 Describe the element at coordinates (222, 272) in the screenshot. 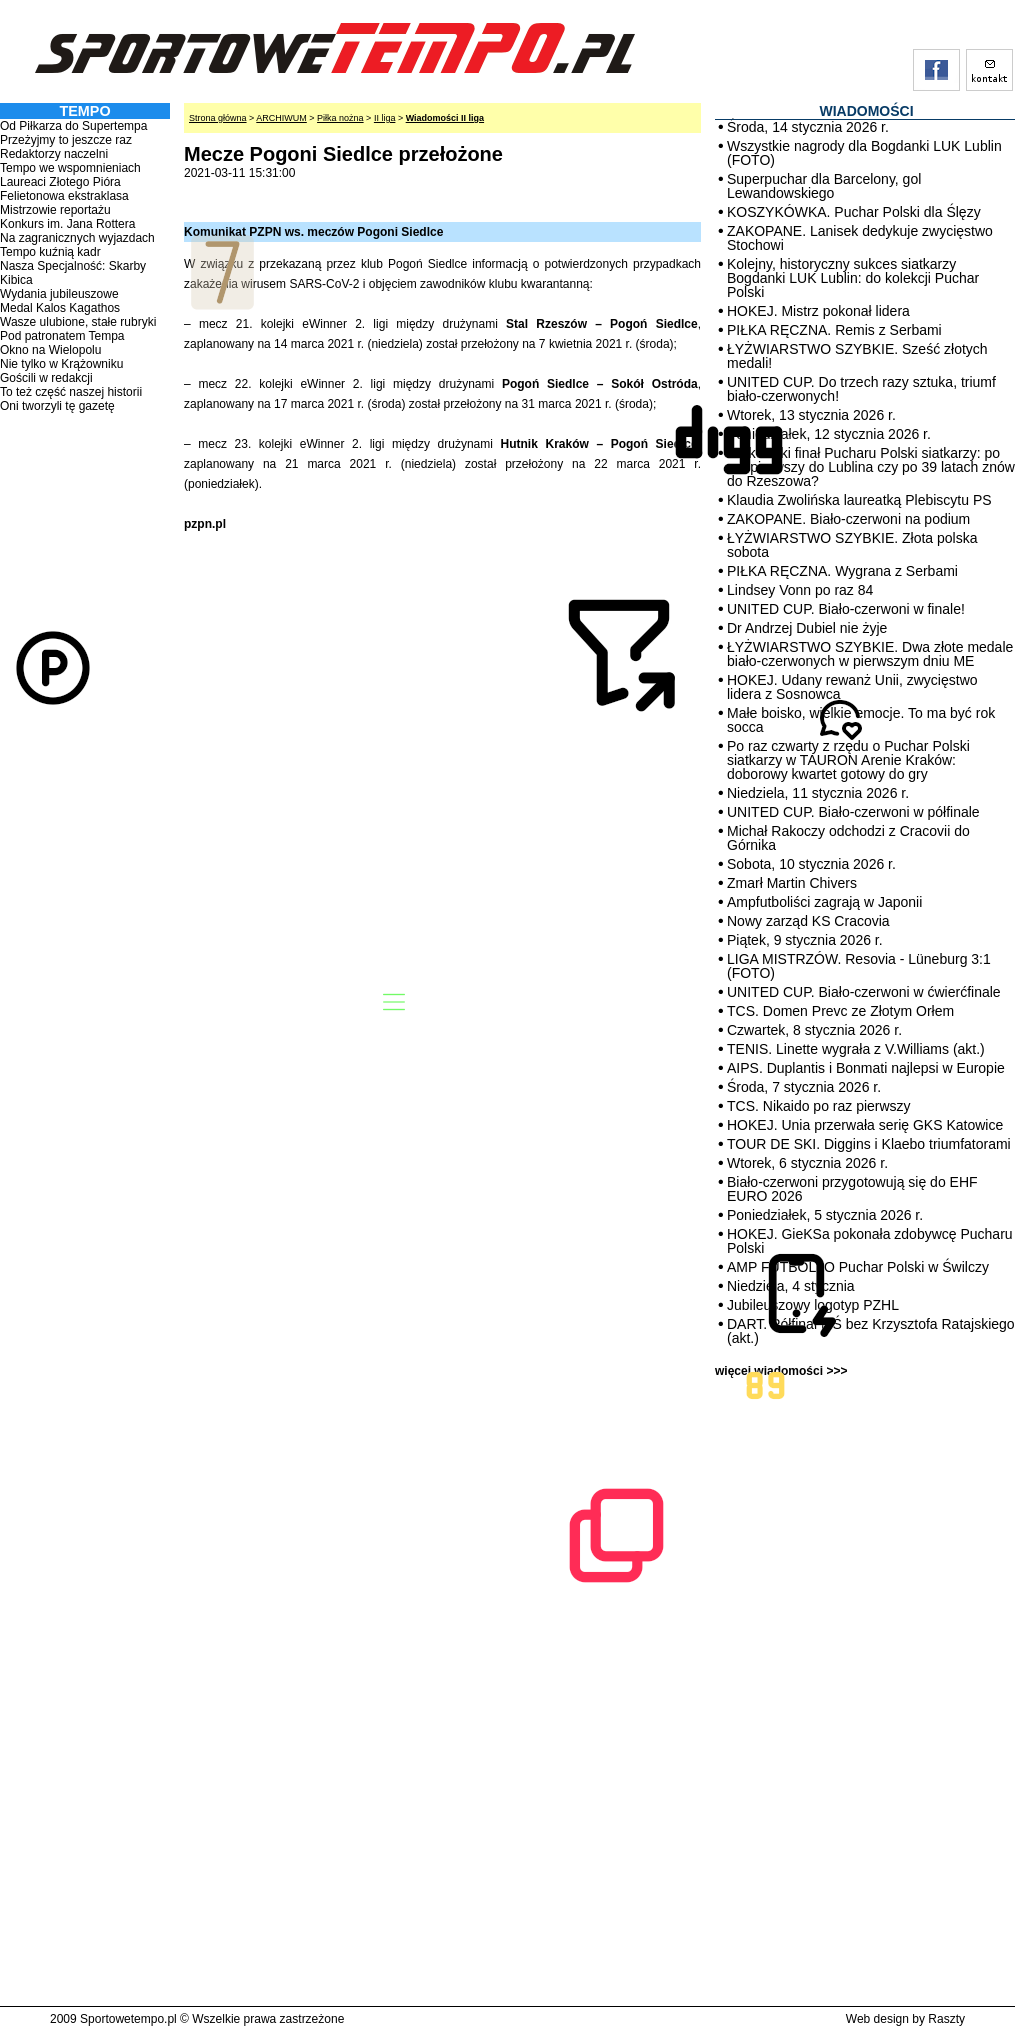

I see `indicates item number seven in a list or sequence` at that location.